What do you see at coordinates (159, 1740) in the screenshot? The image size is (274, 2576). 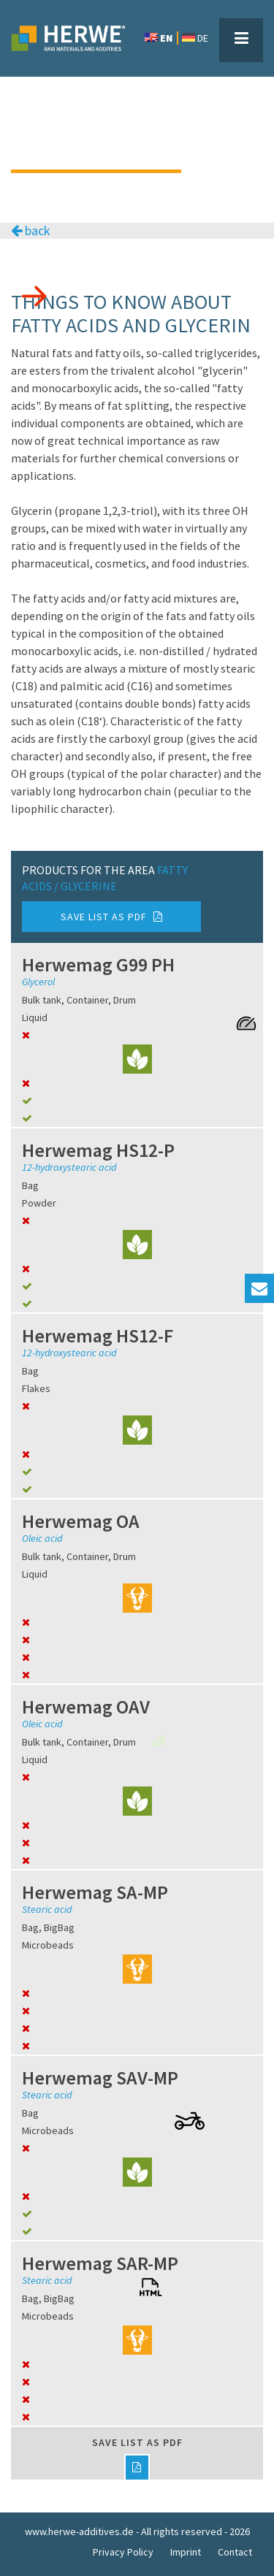 I see `make a payment or donation` at bounding box center [159, 1740].